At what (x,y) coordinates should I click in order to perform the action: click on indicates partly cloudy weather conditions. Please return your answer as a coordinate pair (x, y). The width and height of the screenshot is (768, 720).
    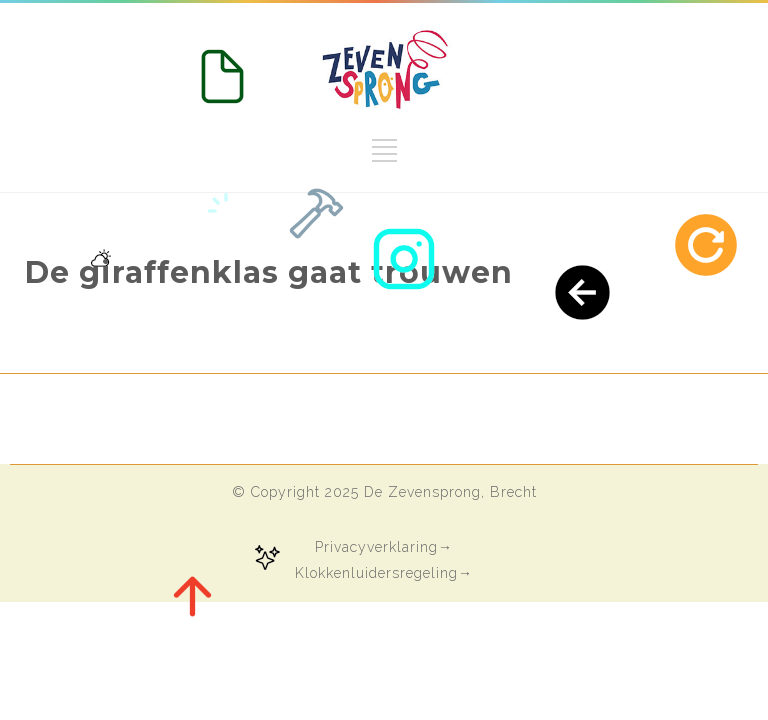
    Looking at the image, I should click on (101, 258).